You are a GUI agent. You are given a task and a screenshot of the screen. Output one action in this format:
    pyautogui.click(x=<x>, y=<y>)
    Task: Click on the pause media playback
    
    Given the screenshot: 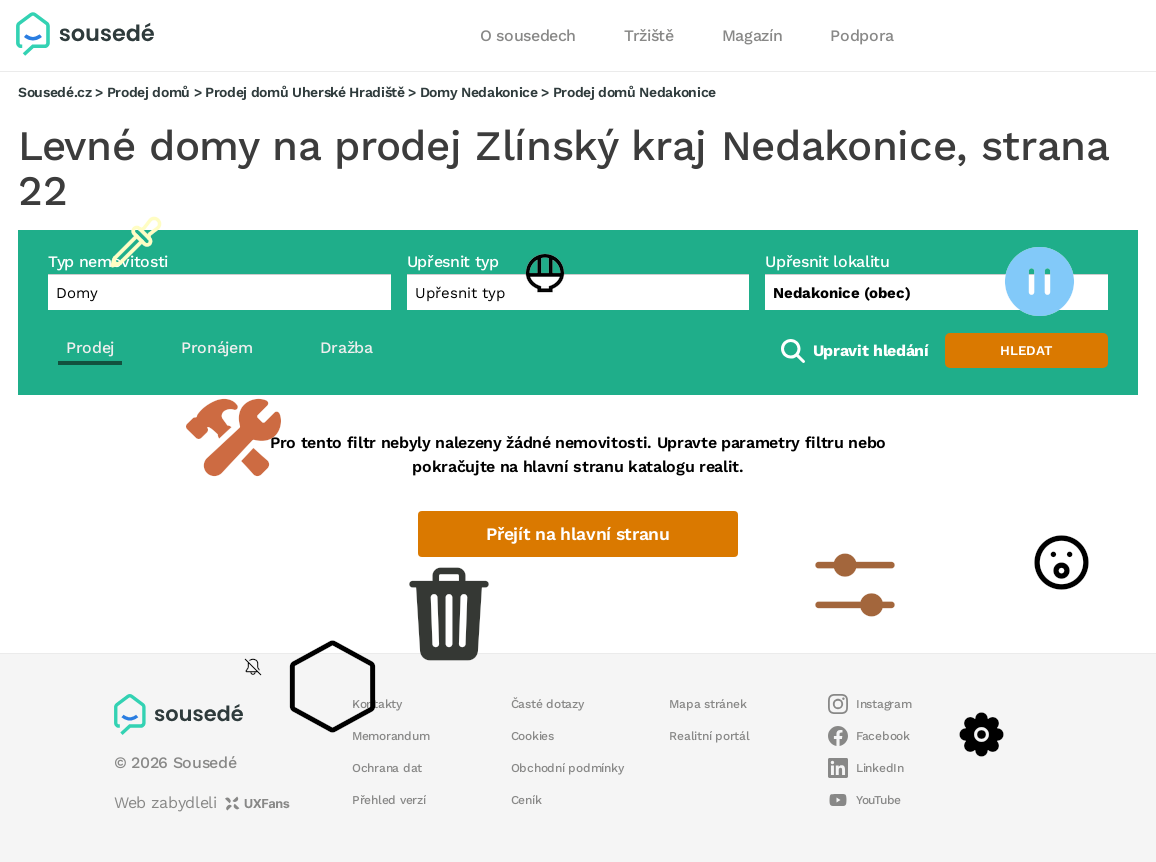 What is the action you would take?
    pyautogui.click(x=1039, y=281)
    